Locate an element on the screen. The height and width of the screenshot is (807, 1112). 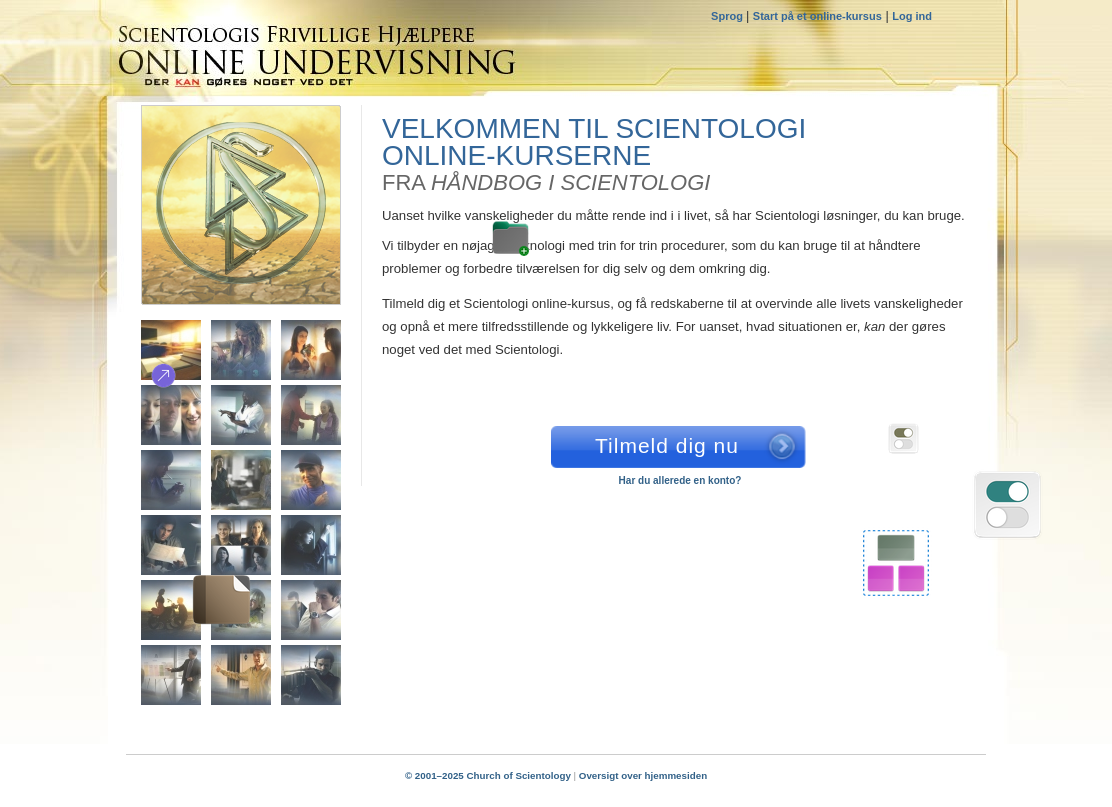
select all items in the current view is located at coordinates (896, 563).